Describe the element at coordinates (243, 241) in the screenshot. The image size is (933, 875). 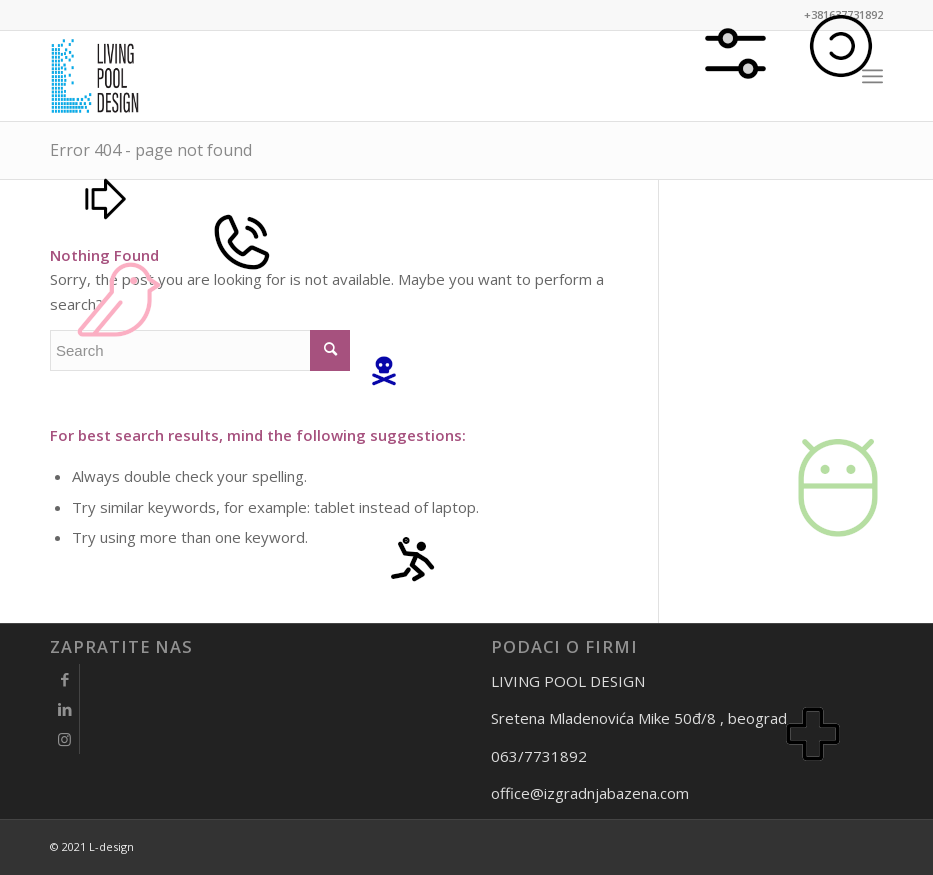
I see `make a phone call` at that location.